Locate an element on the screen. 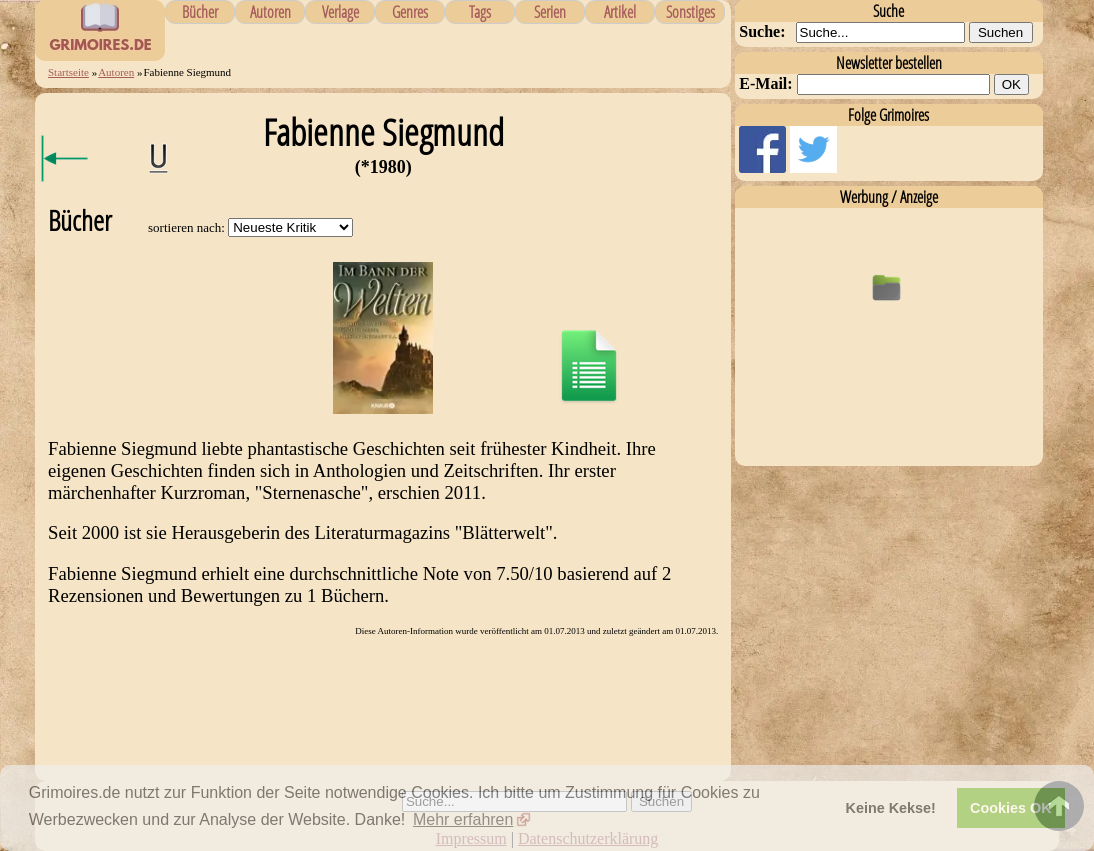 This screenshot has width=1094, height=851. google forms file or document is located at coordinates (589, 367).